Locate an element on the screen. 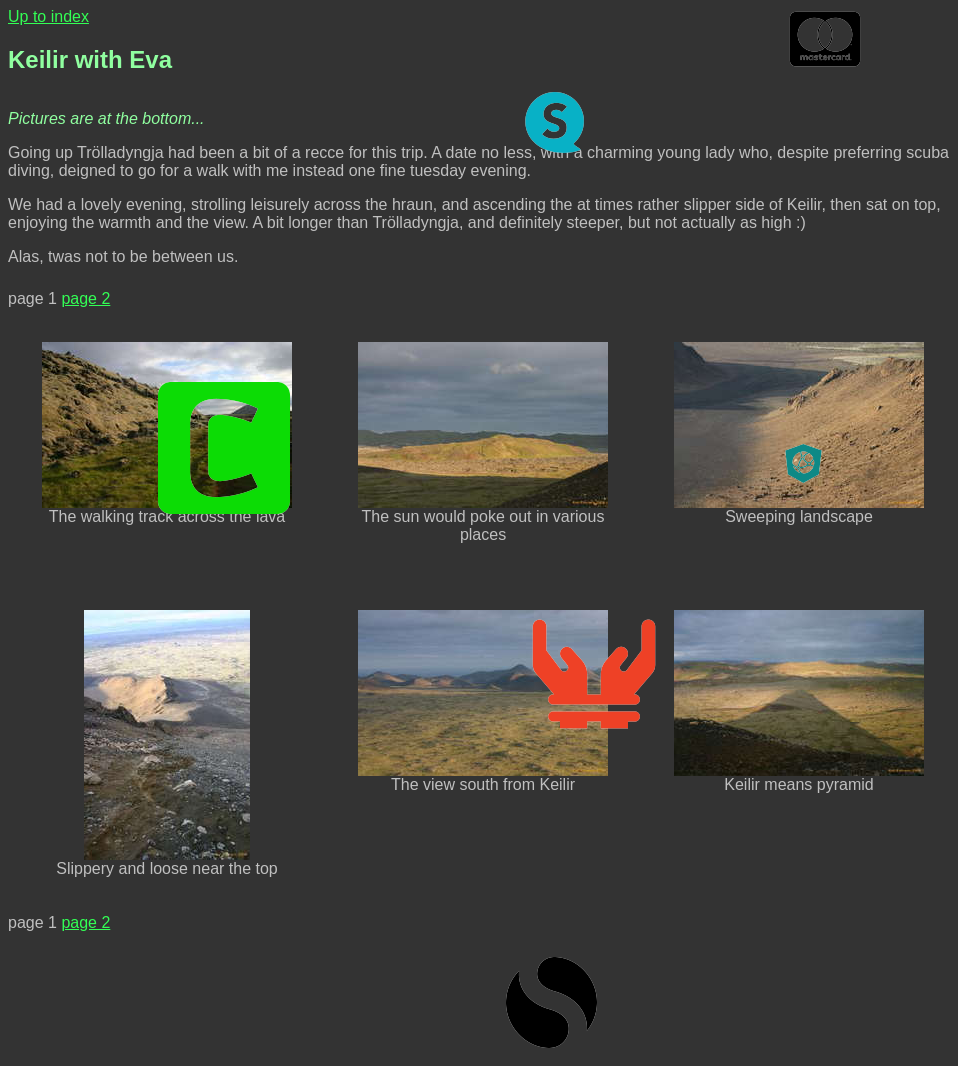  jsDelivr CDN service logo is located at coordinates (803, 463).